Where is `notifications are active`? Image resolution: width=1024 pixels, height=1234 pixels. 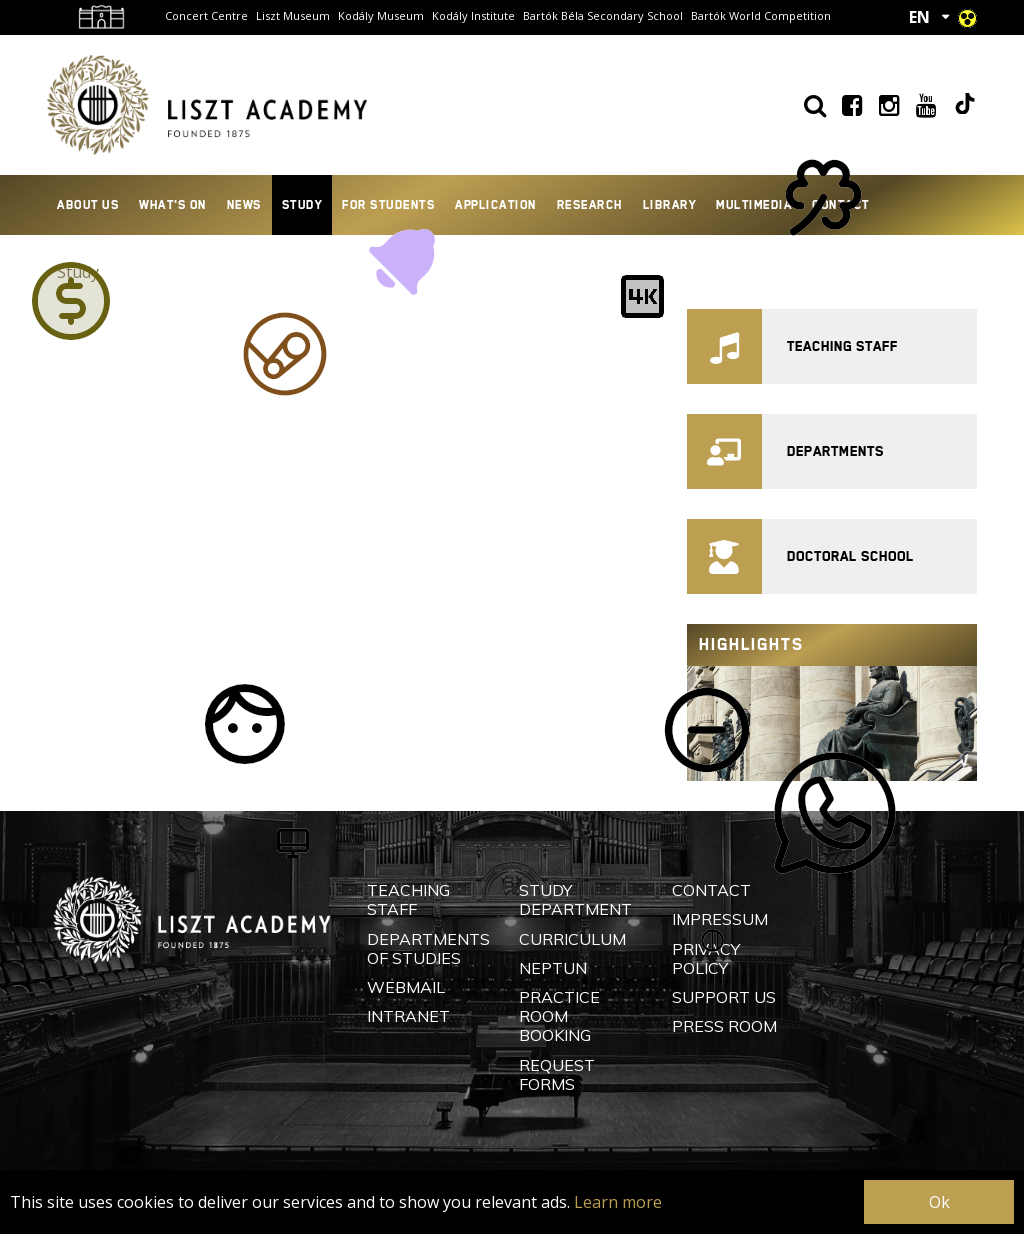
notifications are active is located at coordinates (402, 261).